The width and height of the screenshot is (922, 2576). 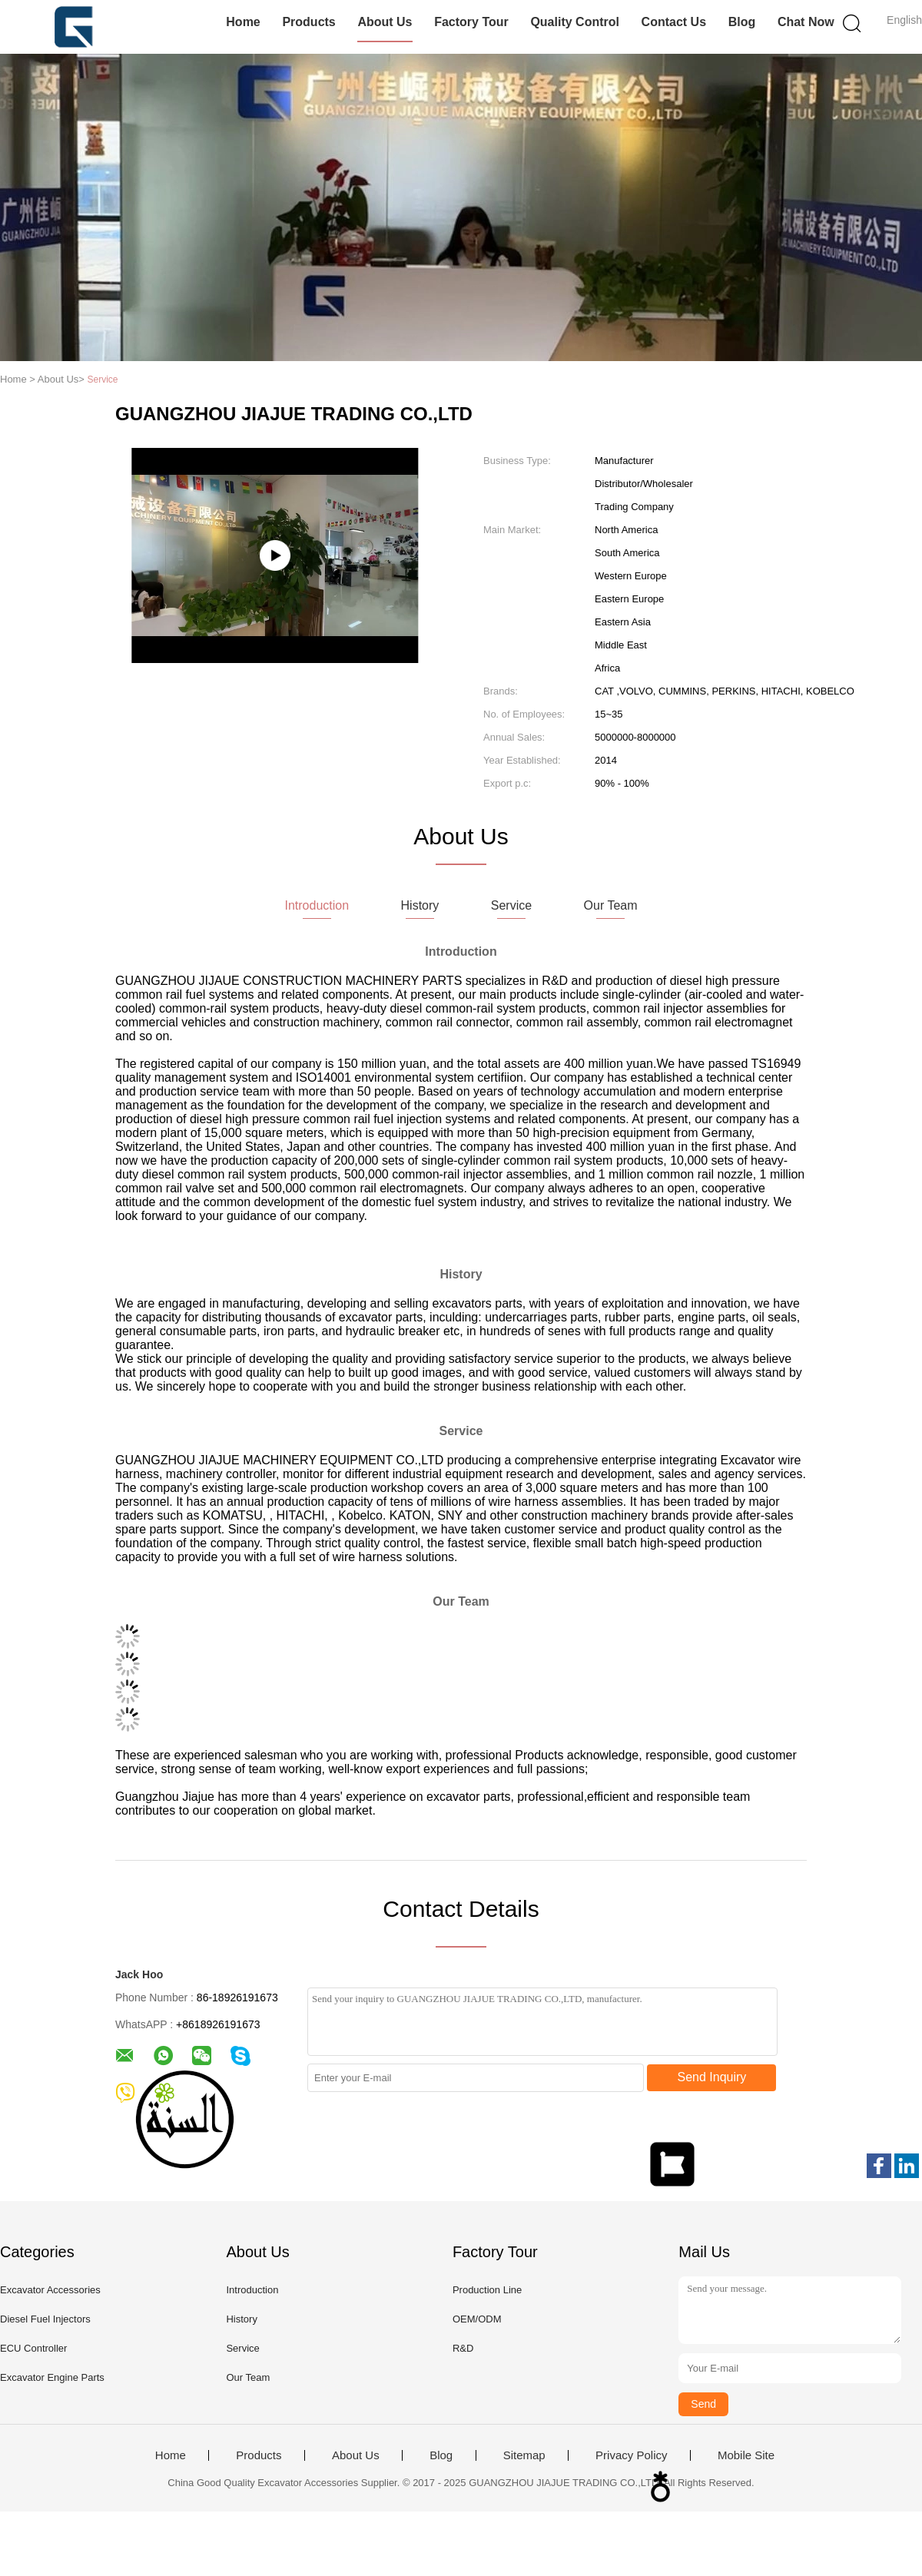 What do you see at coordinates (660, 2486) in the screenshot?
I see `indicates non-binary gender identity option` at bounding box center [660, 2486].